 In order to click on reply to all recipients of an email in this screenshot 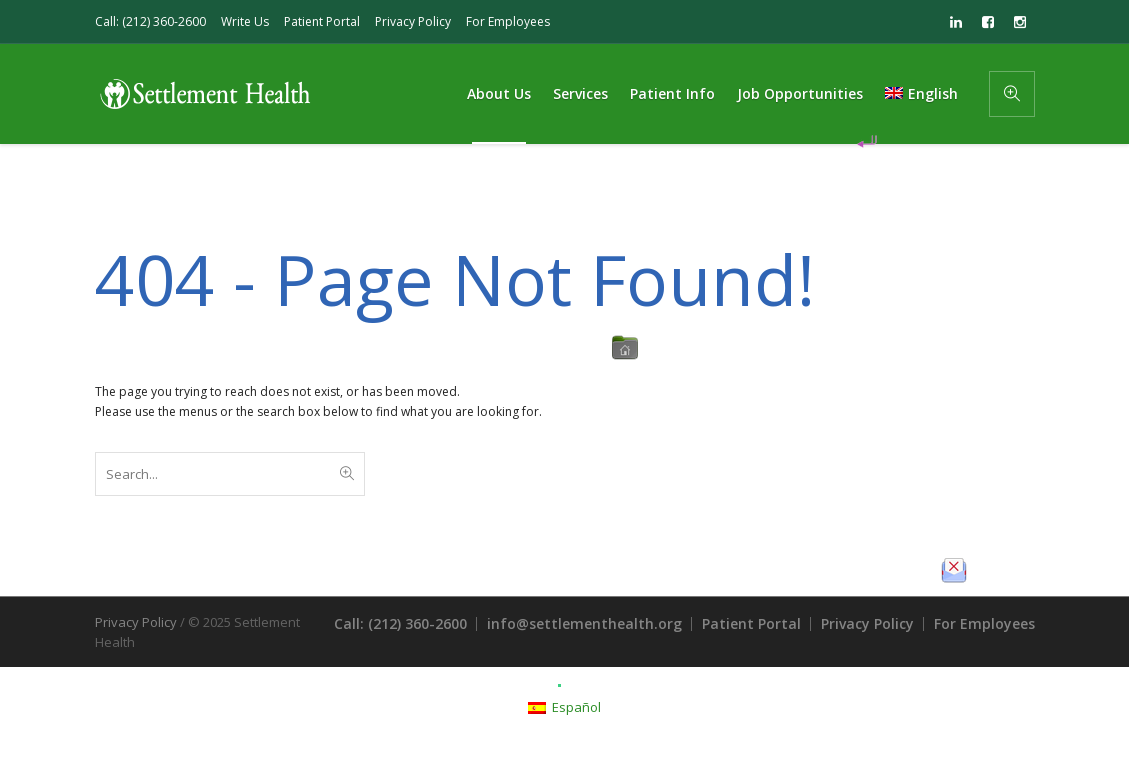, I will do `click(866, 141)`.